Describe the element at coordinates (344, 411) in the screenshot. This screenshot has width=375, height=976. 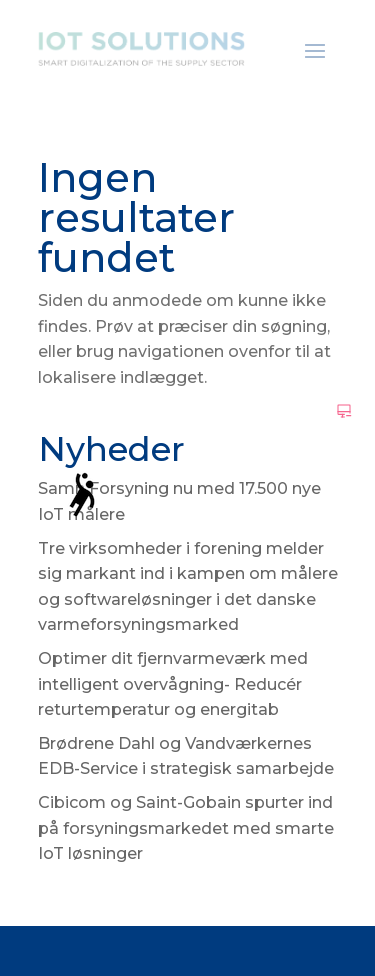
I see `remove a desktop device from your account` at that location.